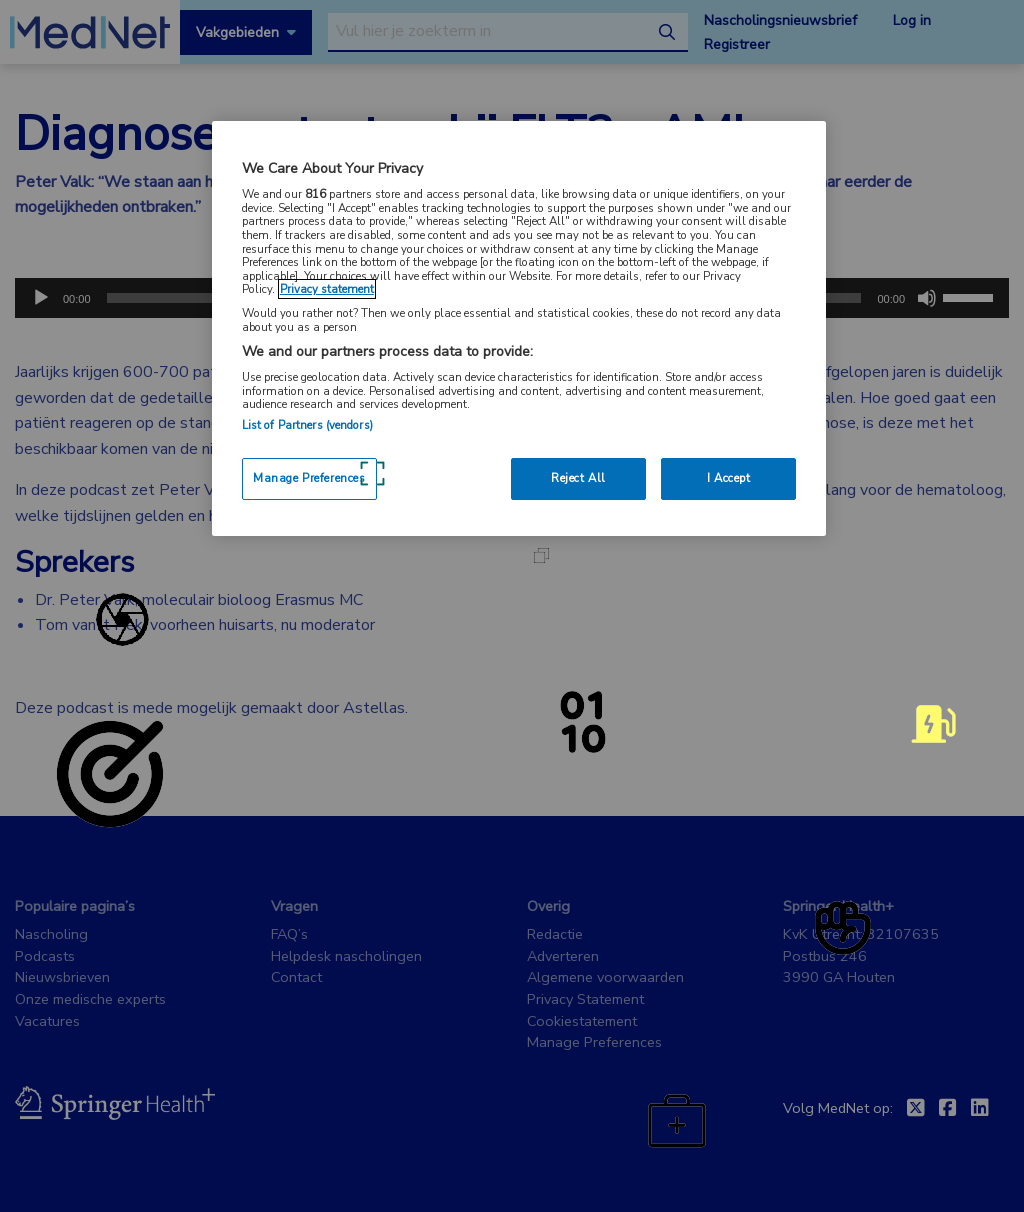 The height and width of the screenshot is (1212, 1024). Describe the element at coordinates (843, 927) in the screenshot. I see `indicates solidarity or support action` at that location.